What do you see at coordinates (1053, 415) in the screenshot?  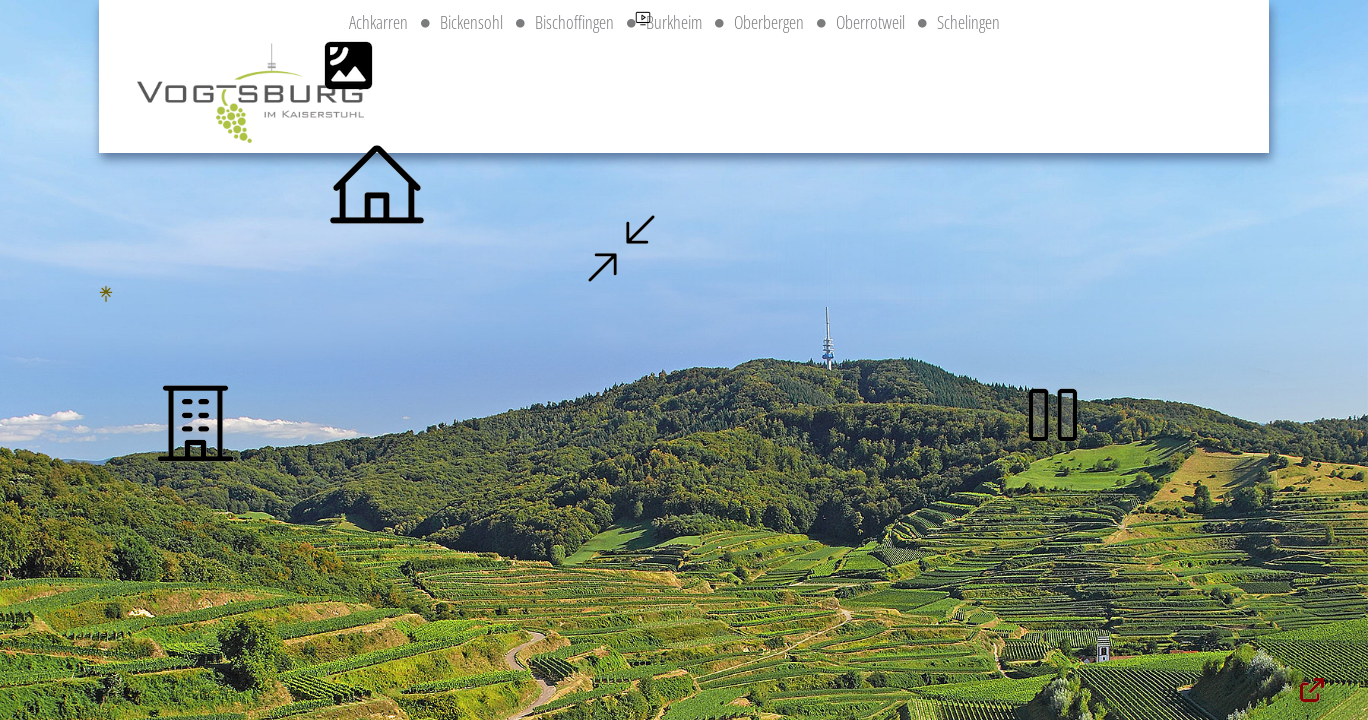 I see `pause media playback` at bounding box center [1053, 415].